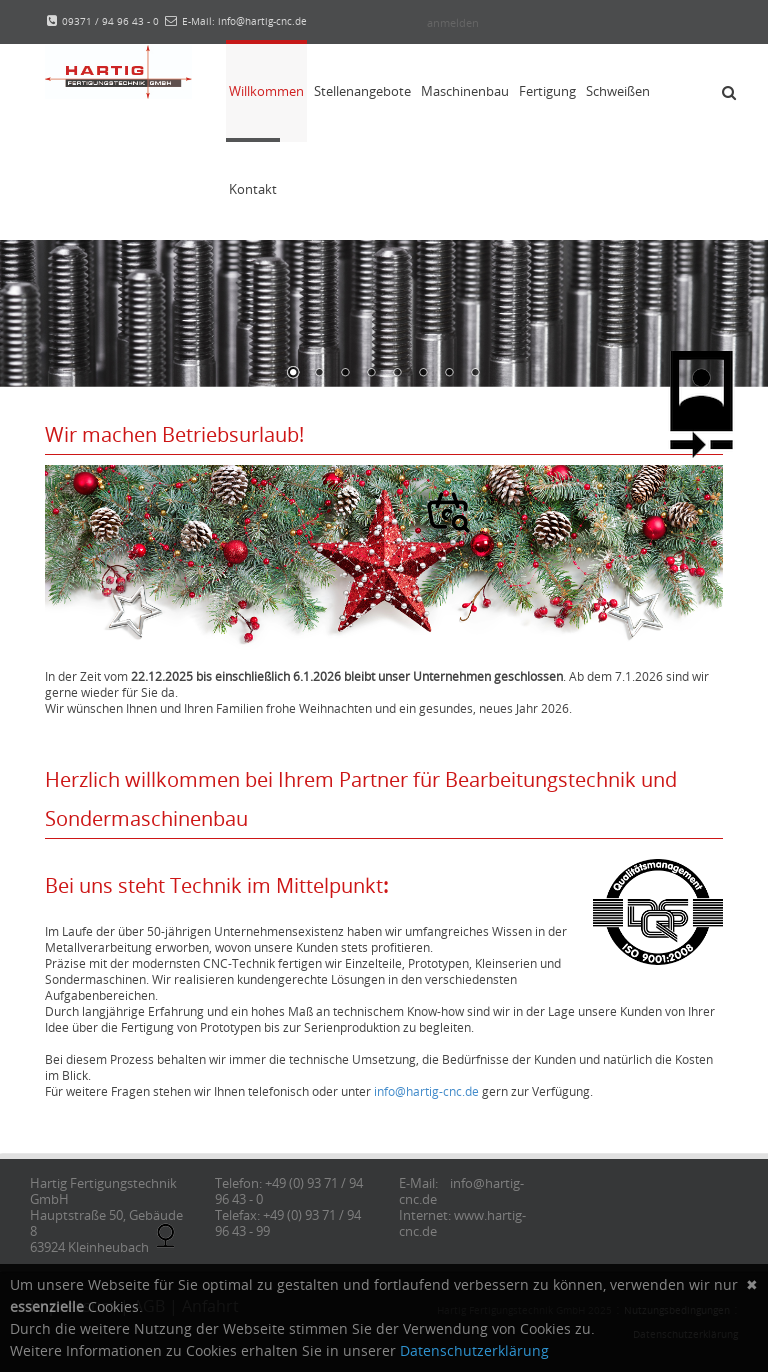 The height and width of the screenshot is (1372, 768). Describe the element at coordinates (447, 510) in the screenshot. I see `search items in your shopping basket` at that location.